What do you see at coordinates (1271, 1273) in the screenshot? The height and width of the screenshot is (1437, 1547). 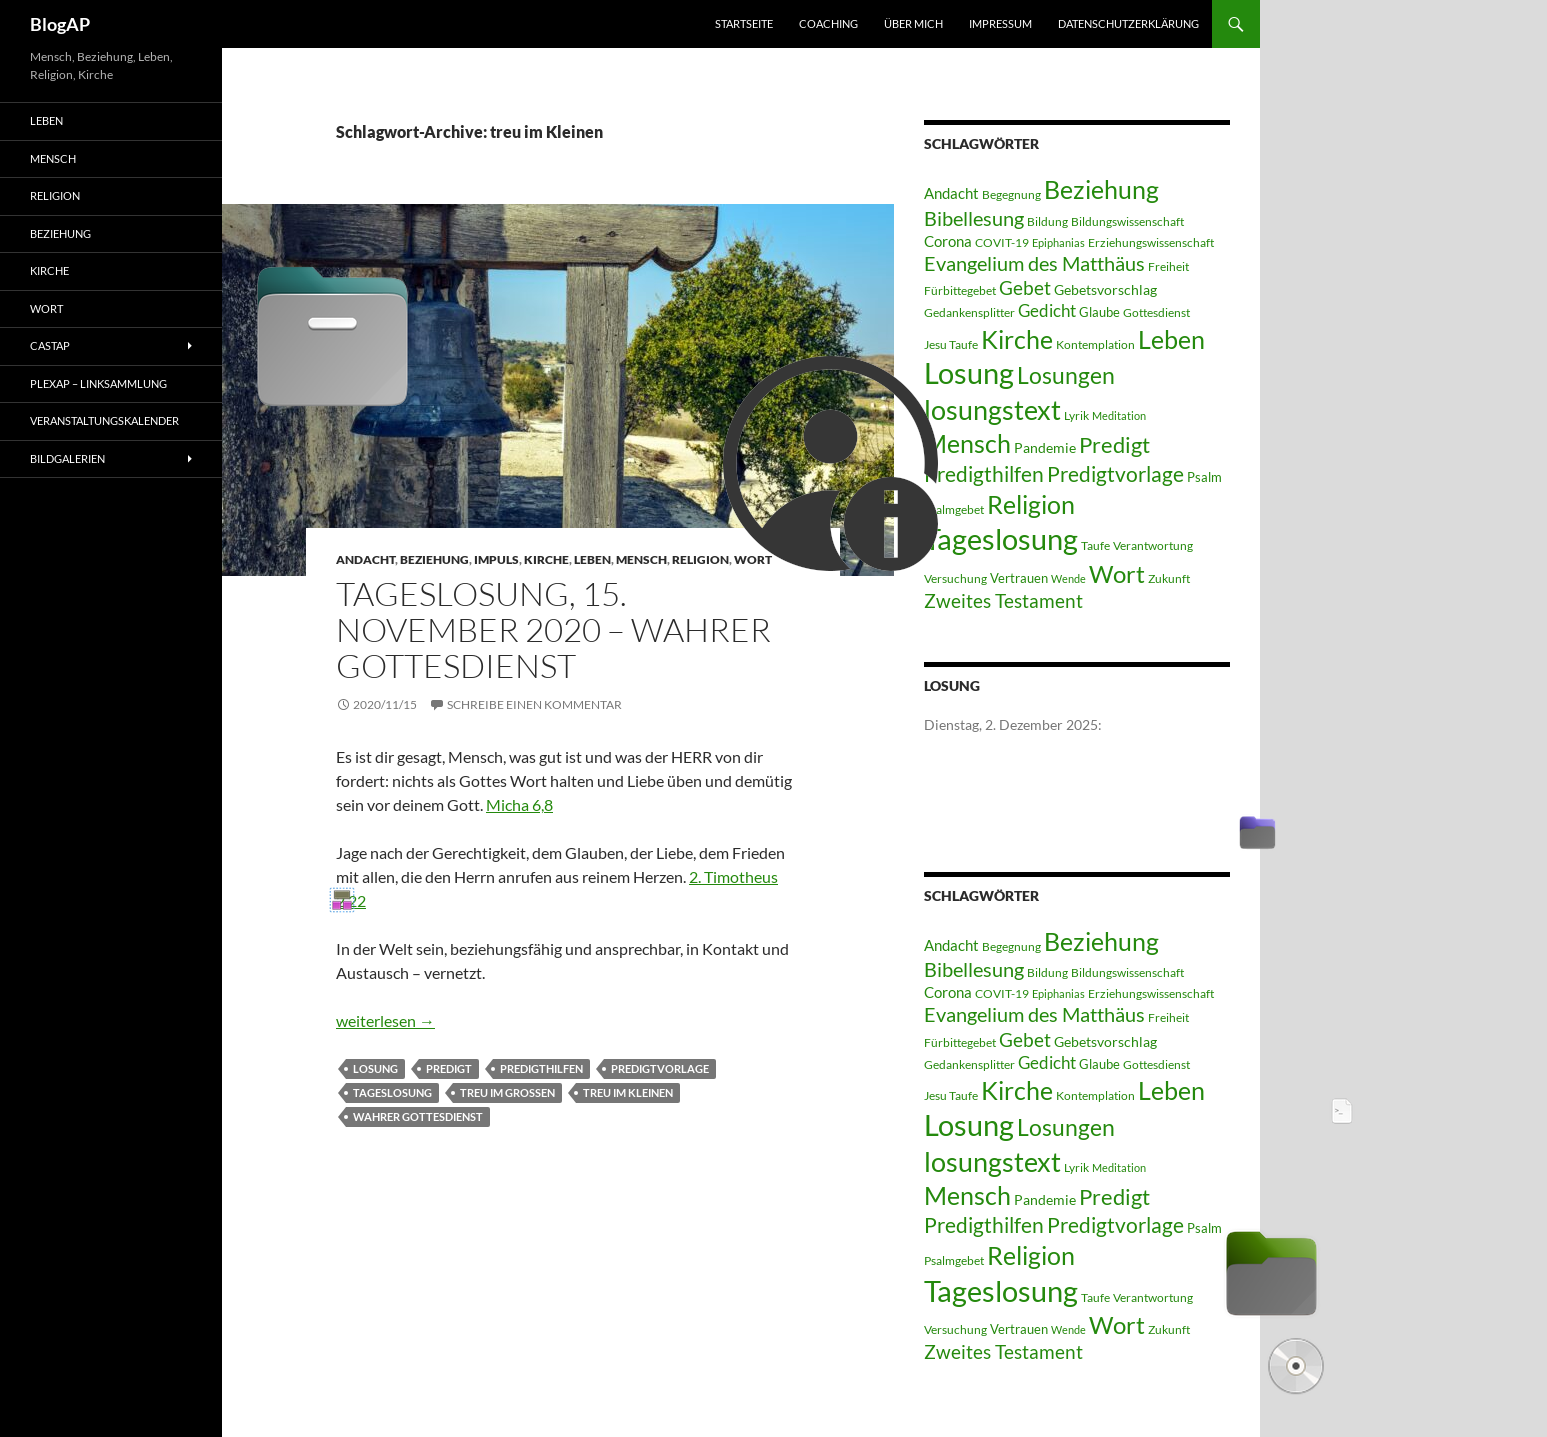 I see `view contents of an open folder` at bounding box center [1271, 1273].